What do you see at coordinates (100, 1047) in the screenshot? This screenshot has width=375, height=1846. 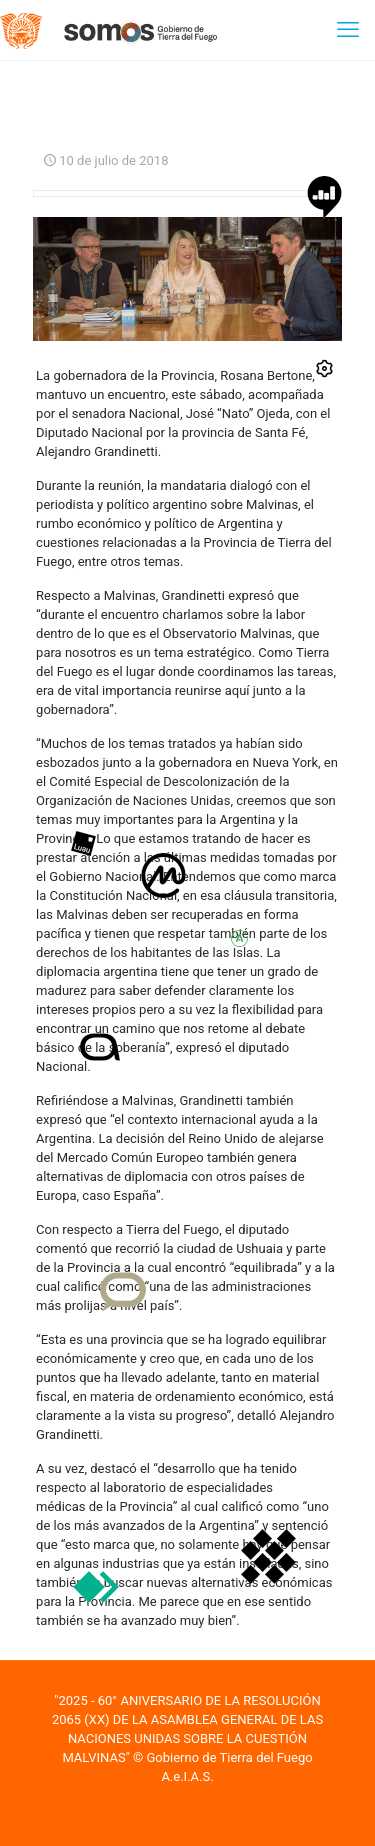 I see `AbbVie pharmaceutical company logo` at bounding box center [100, 1047].